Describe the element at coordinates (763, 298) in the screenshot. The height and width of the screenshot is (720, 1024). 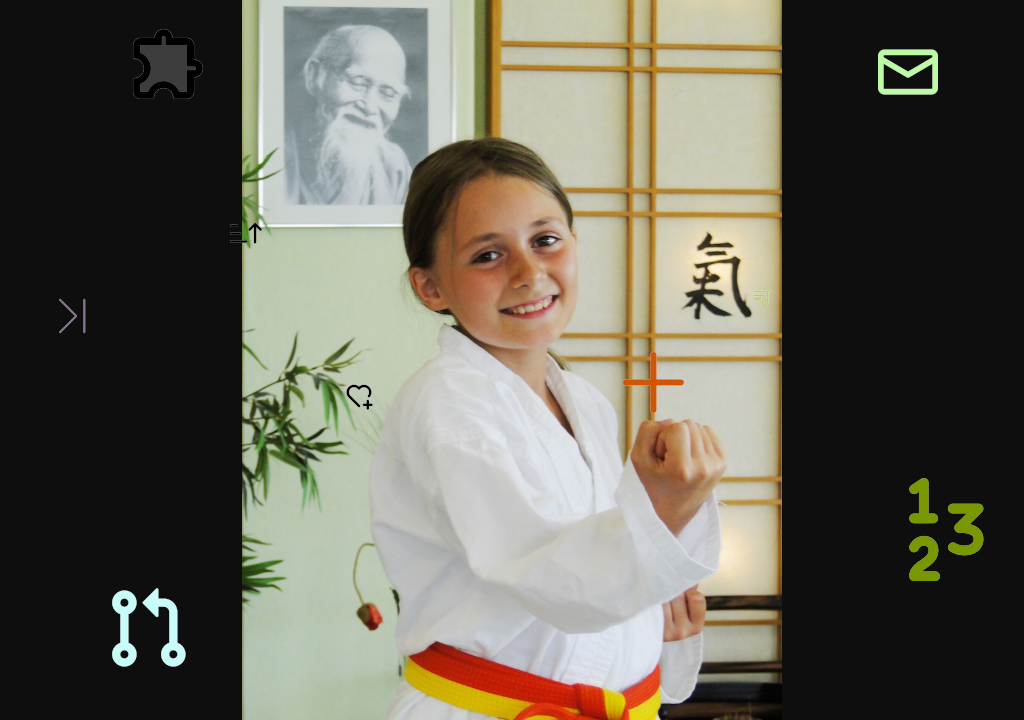
I see `view your music playlist` at that location.